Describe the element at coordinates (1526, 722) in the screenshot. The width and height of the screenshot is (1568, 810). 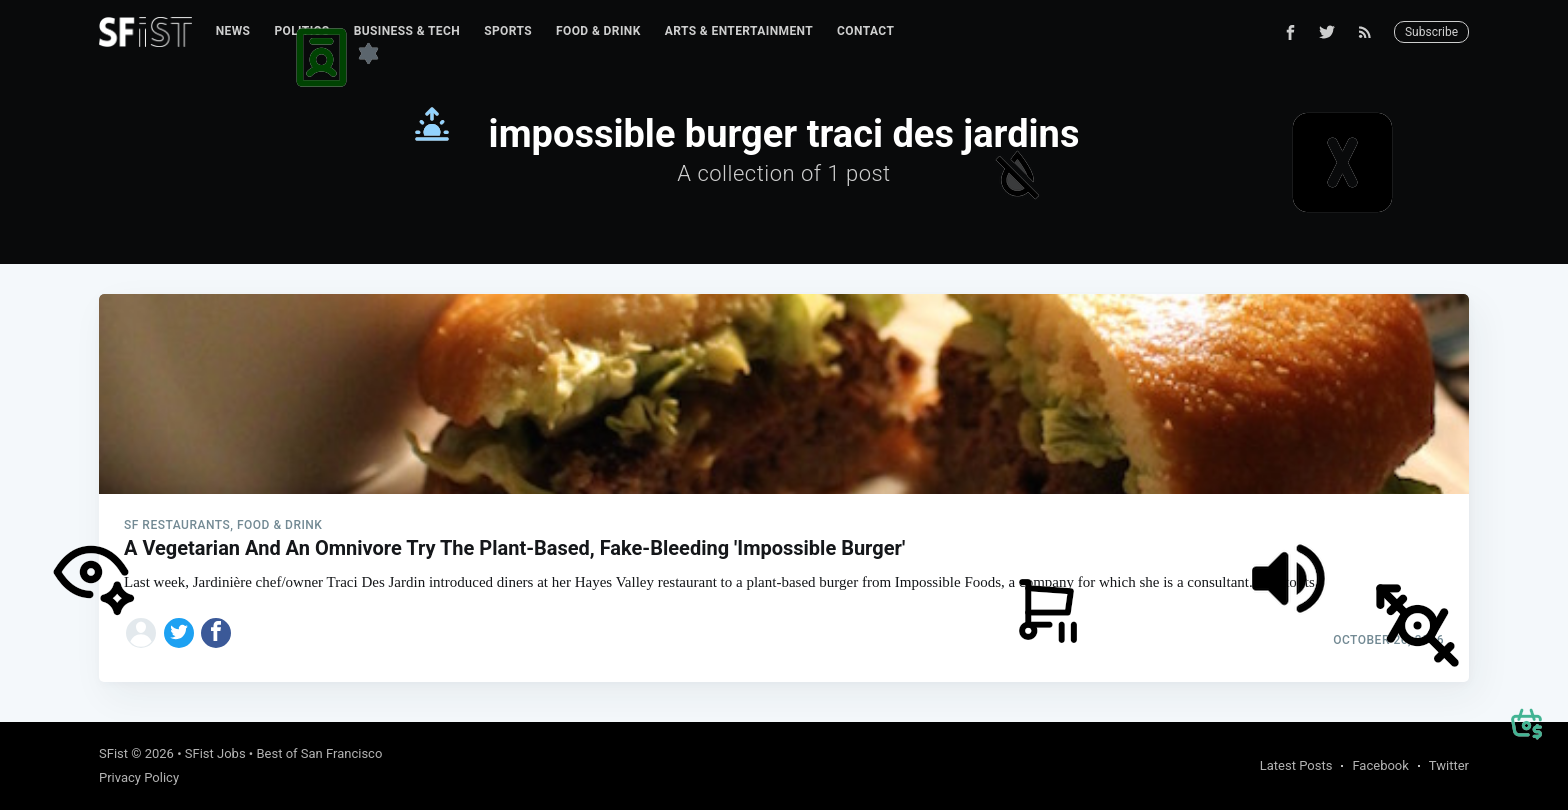
I see `view shopping basket total` at that location.